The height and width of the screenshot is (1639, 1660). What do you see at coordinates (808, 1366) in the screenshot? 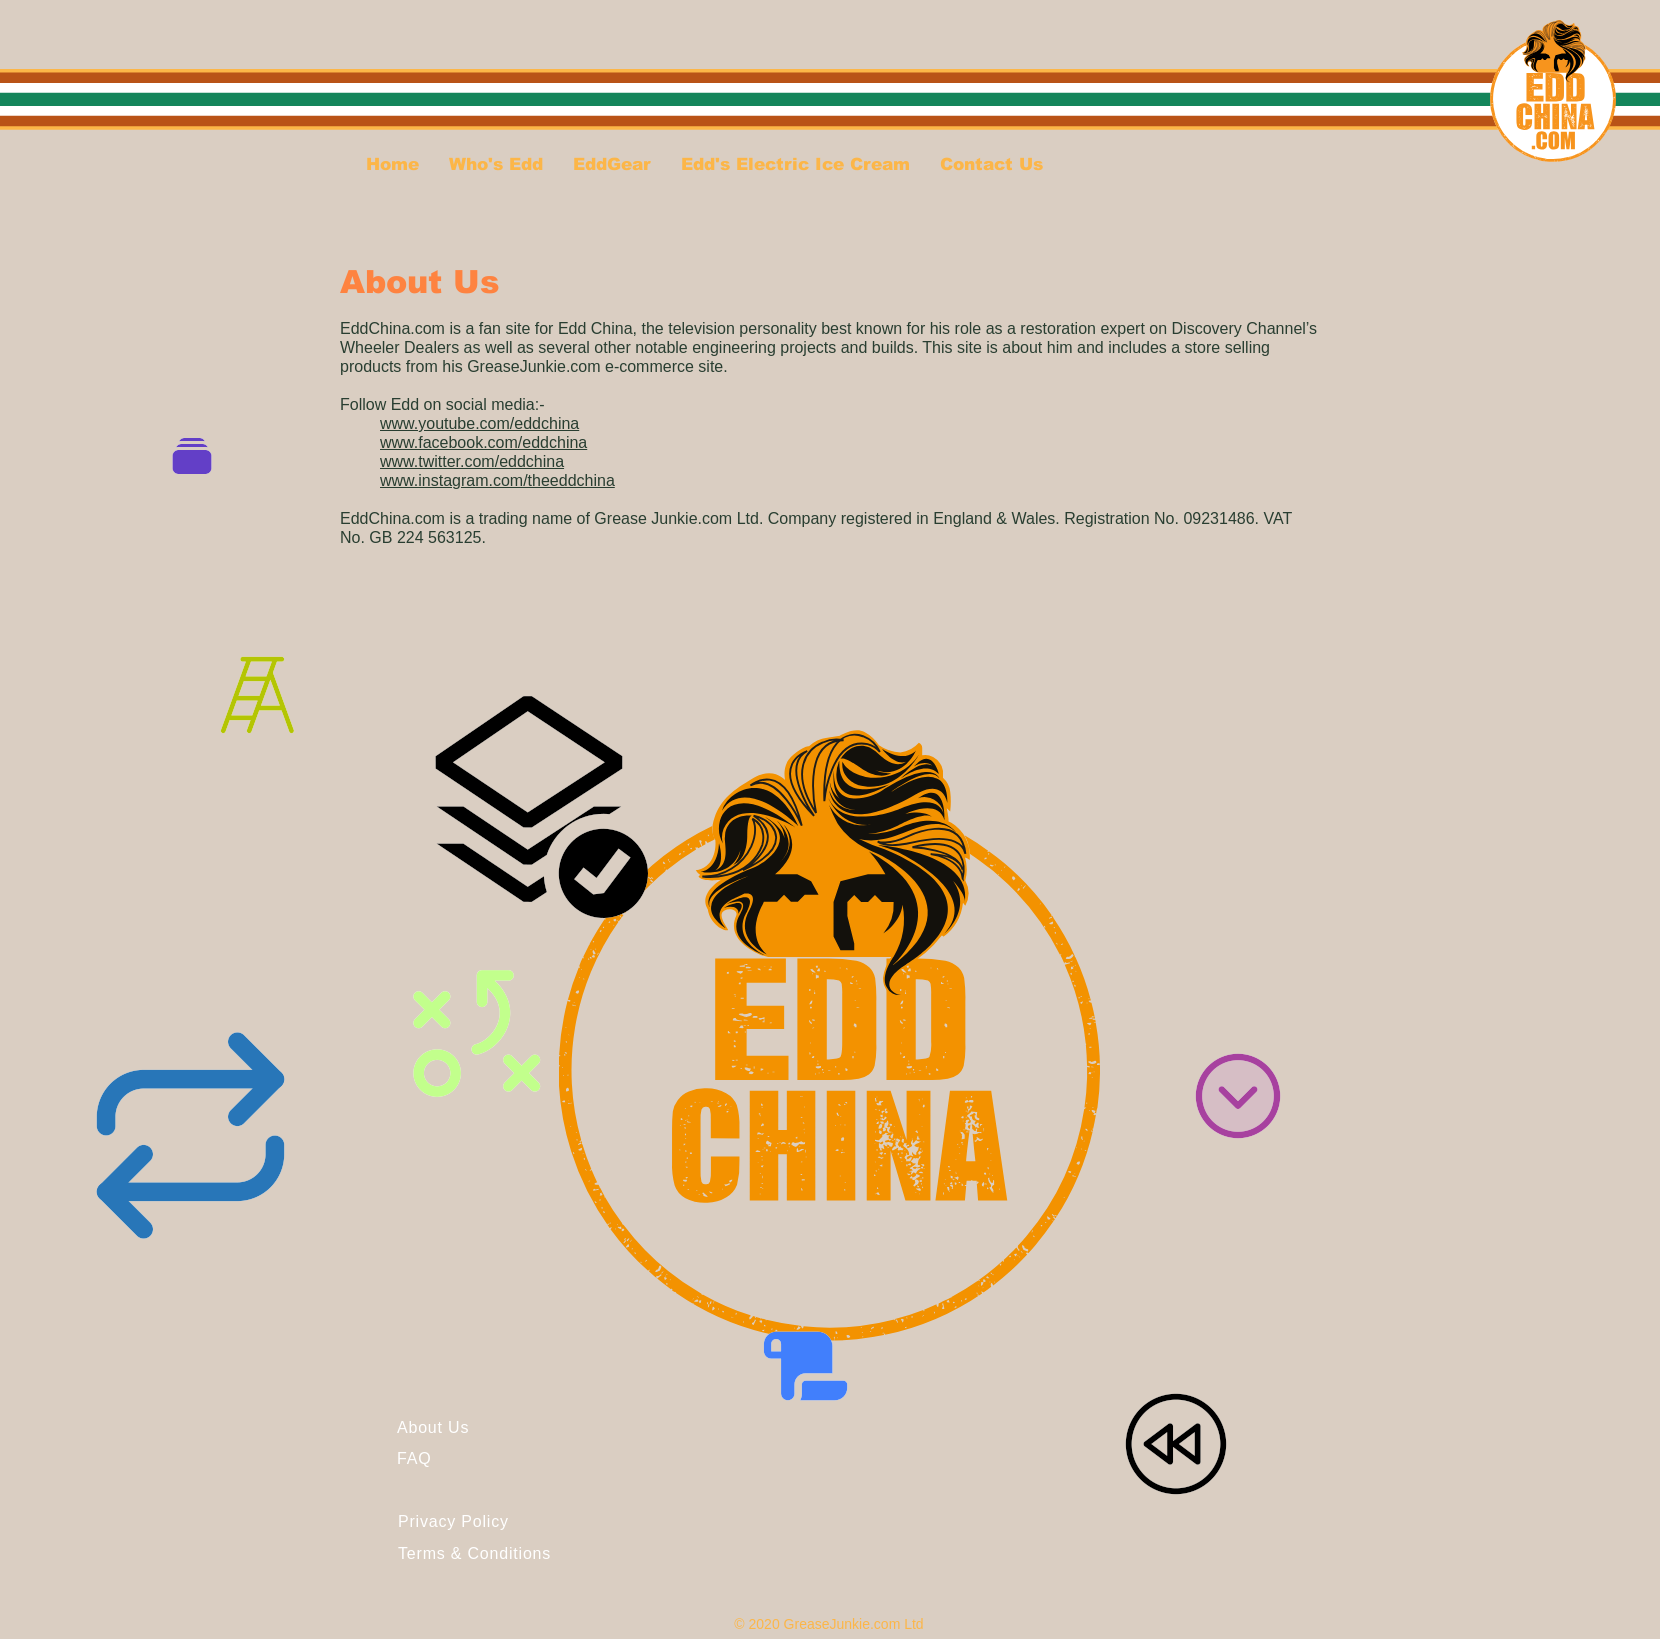
I see `view terms and conditions or legal document` at bounding box center [808, 1366].